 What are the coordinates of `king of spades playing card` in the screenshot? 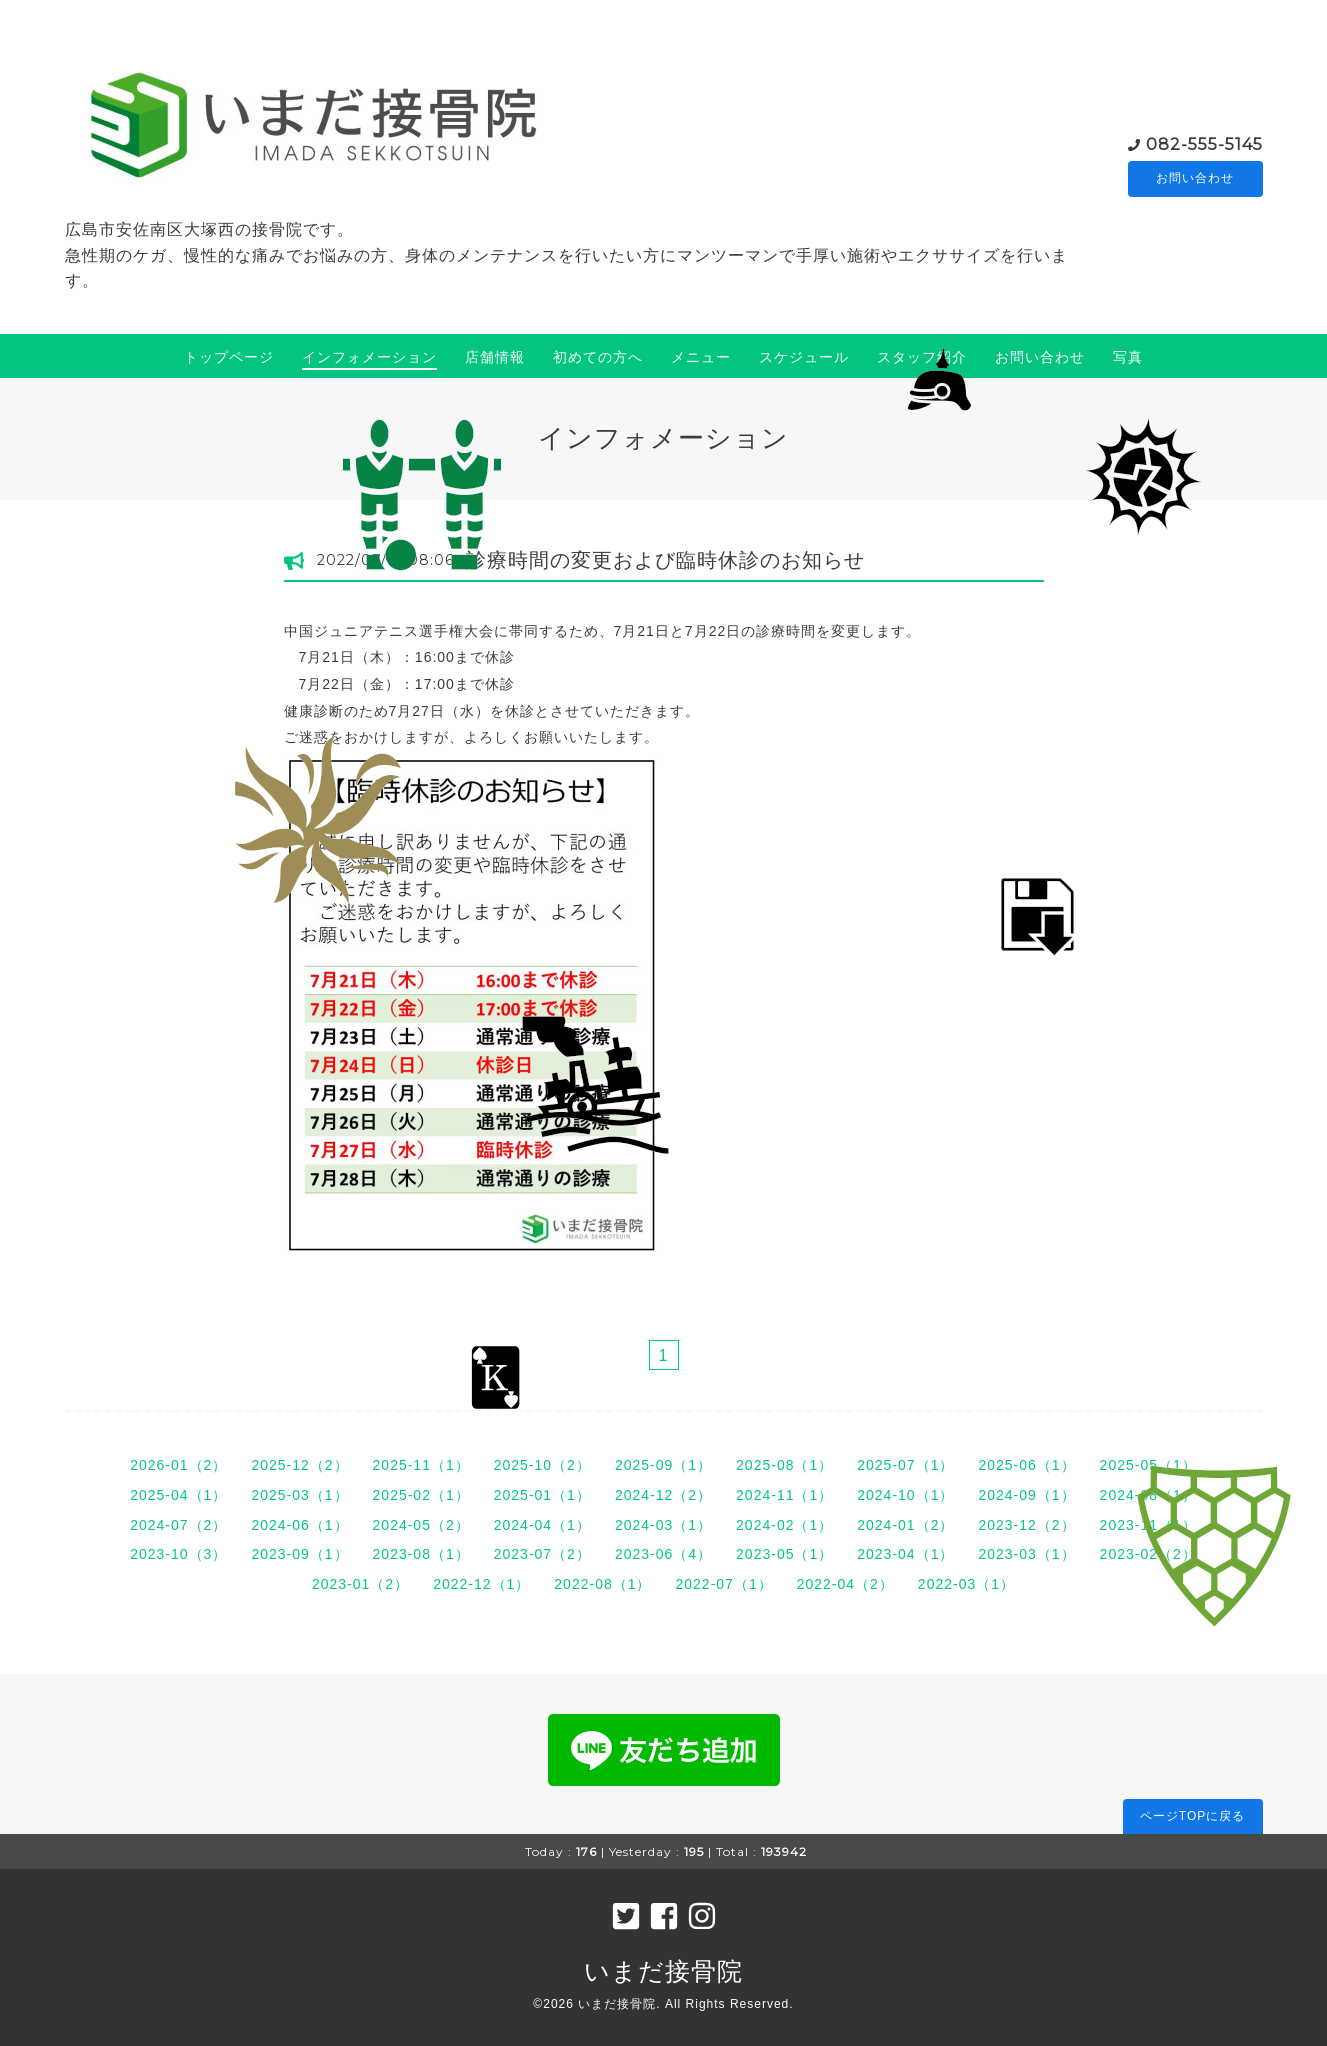 It's located at (495, 1377).